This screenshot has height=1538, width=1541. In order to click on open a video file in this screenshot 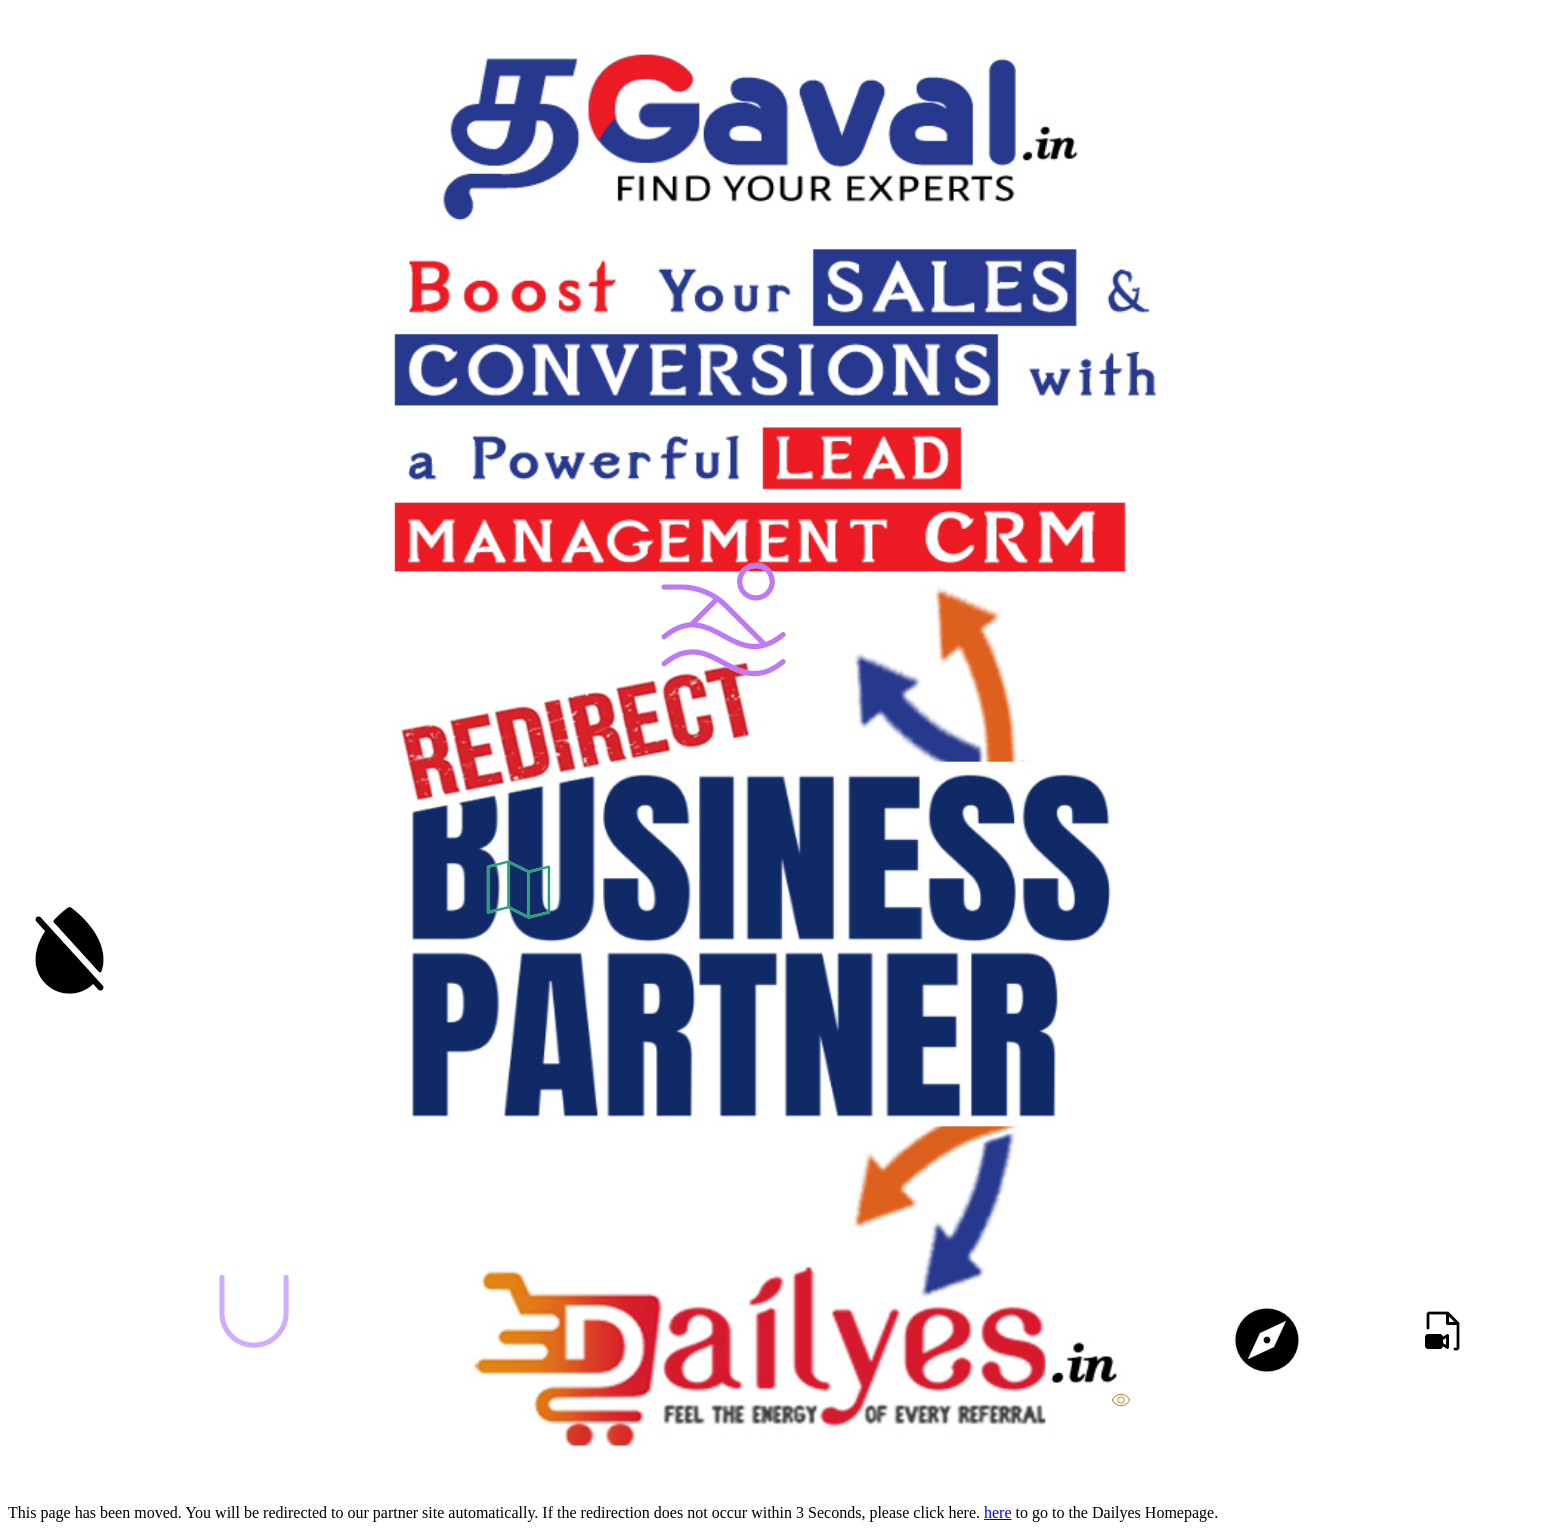, I will do `click(1443, 1331)`.